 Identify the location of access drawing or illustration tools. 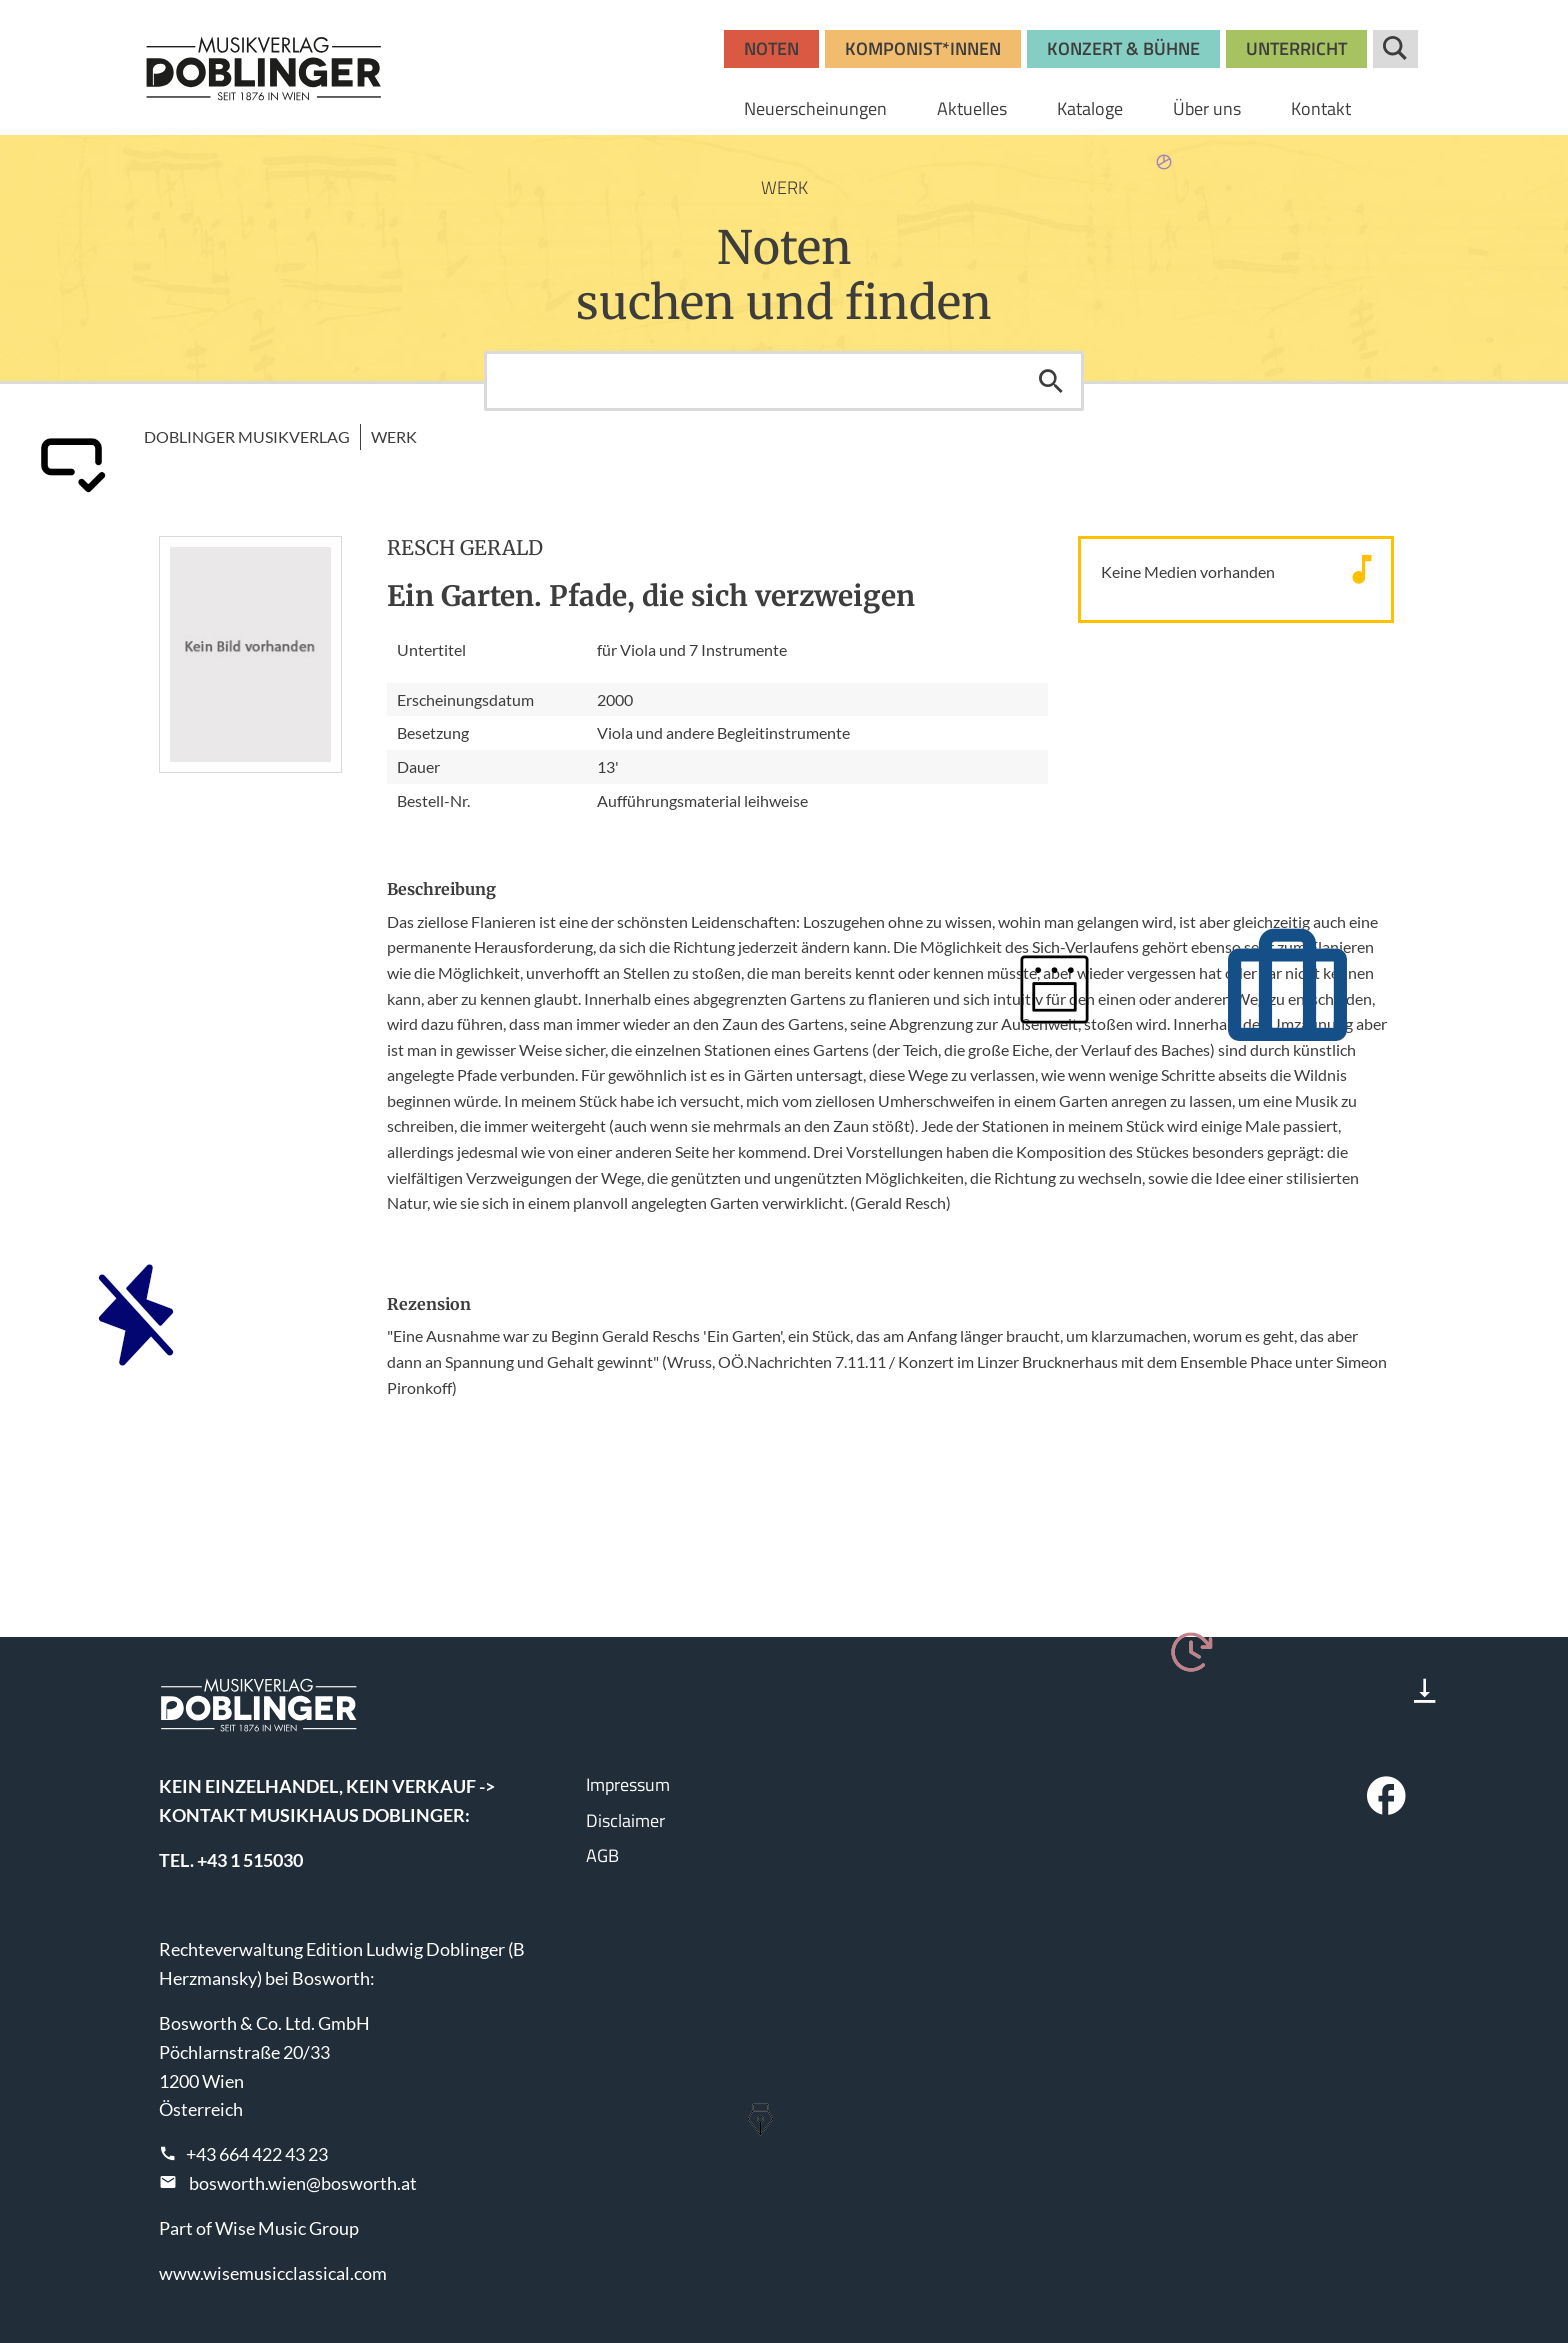
(760, 2118).